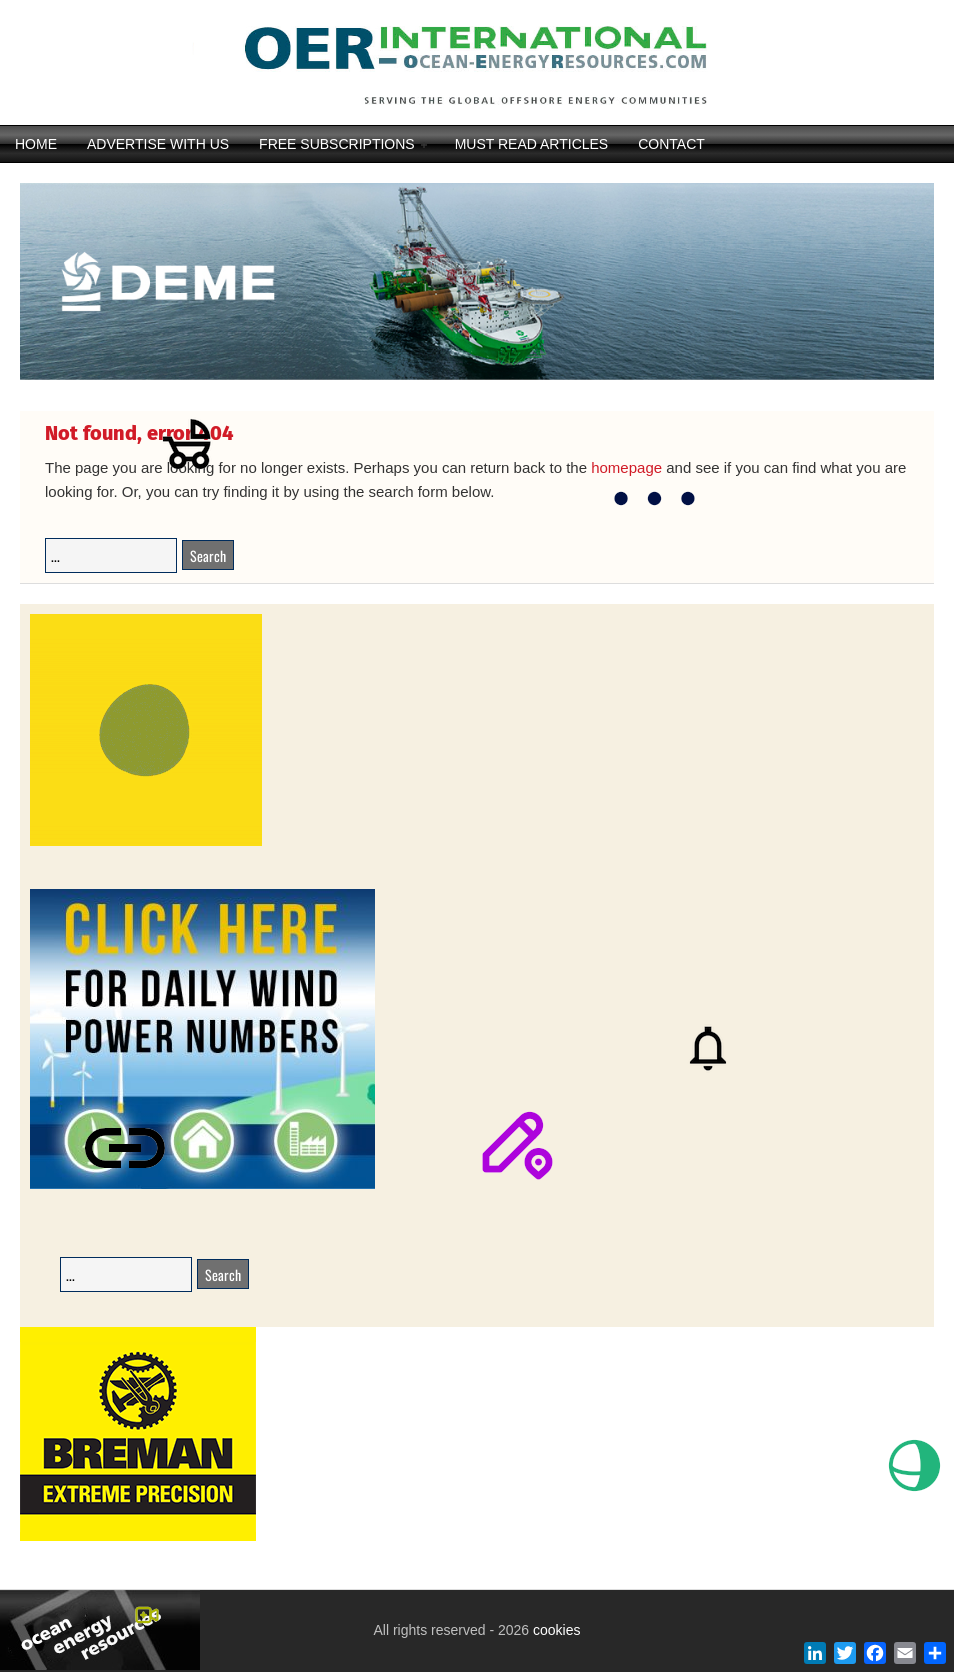  I want to click on indicates child-friendly or family-friendly location, so click(188, 444).